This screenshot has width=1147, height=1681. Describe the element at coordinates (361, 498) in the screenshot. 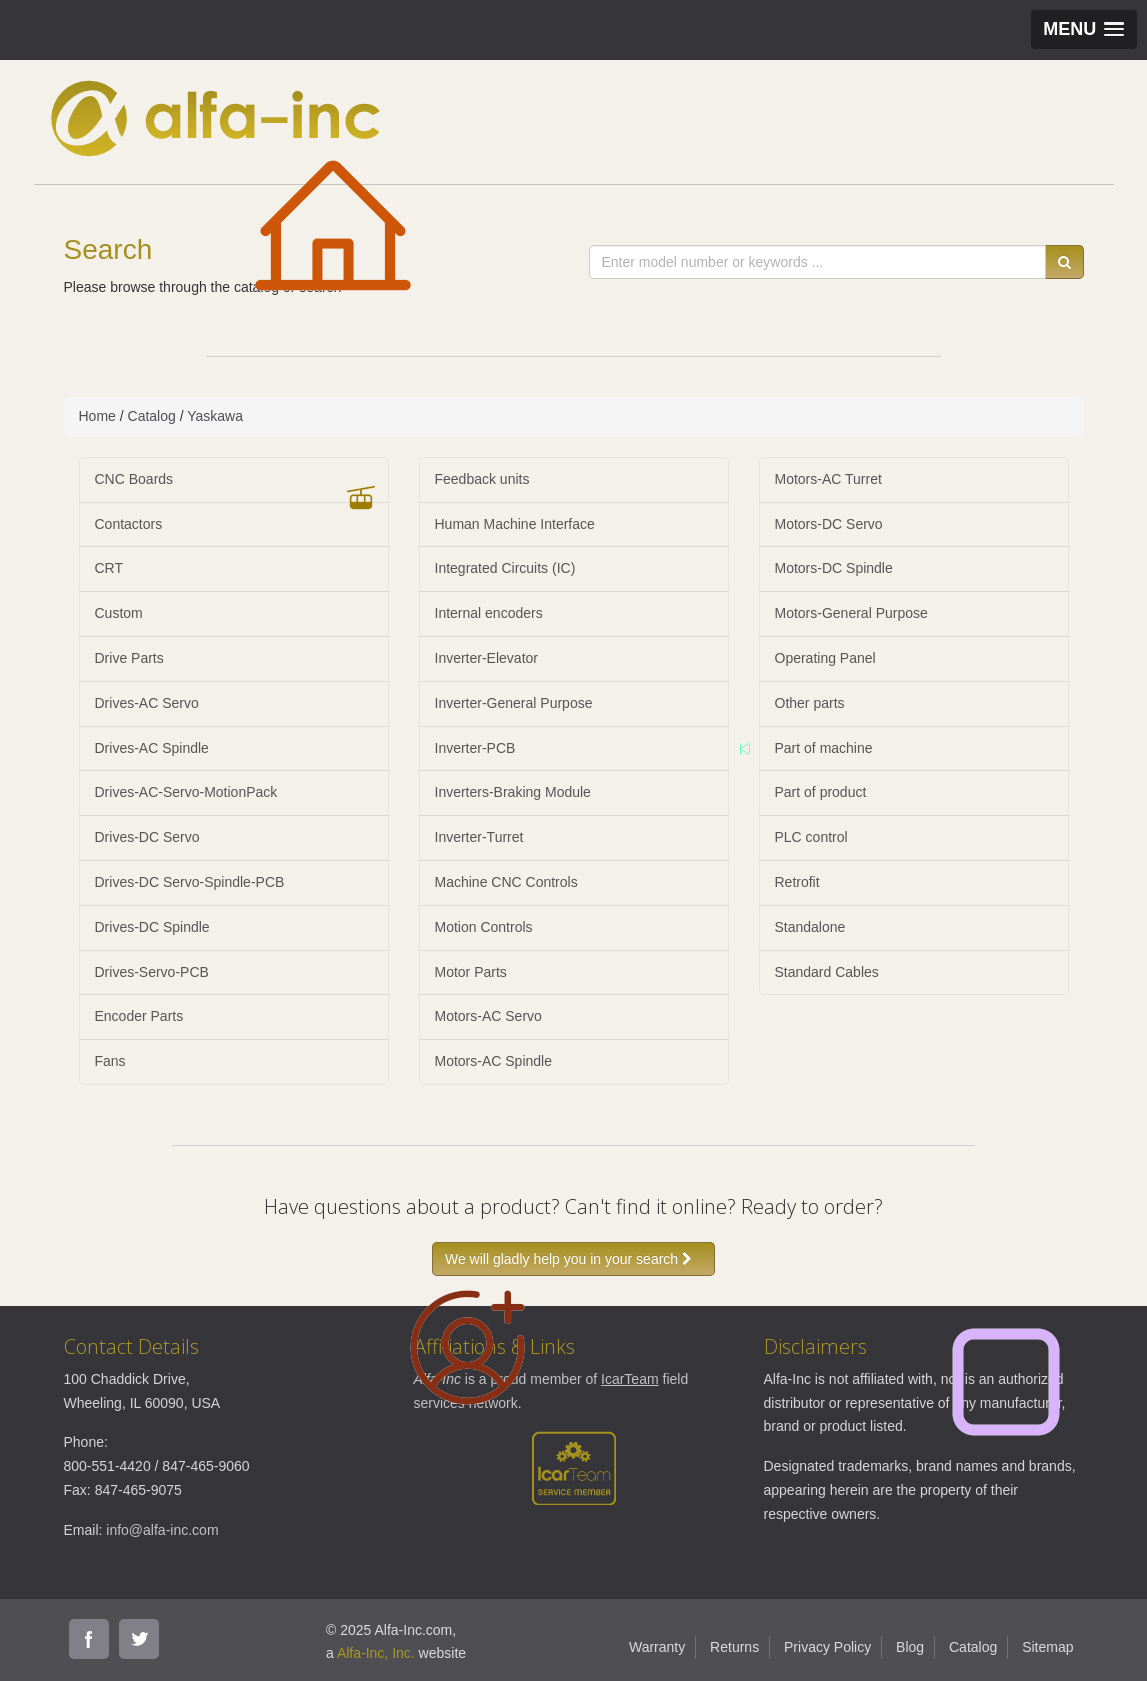

I see `access cable car or gondola transit options` at that location.